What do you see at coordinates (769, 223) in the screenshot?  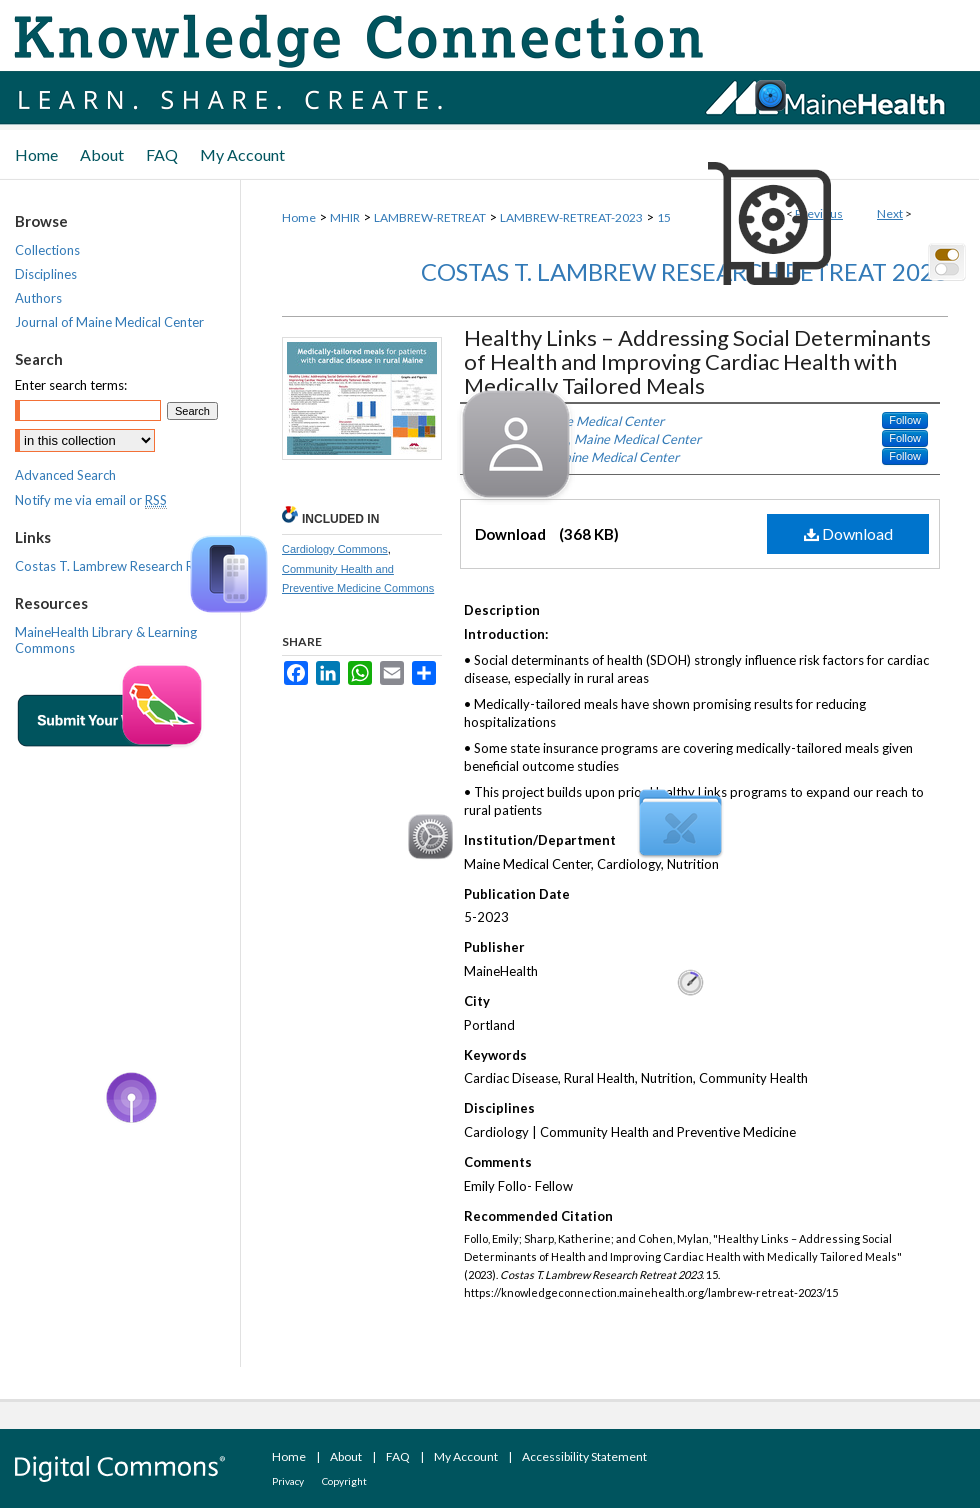 I see `view graphics card information` at bounding box center [769, 223].